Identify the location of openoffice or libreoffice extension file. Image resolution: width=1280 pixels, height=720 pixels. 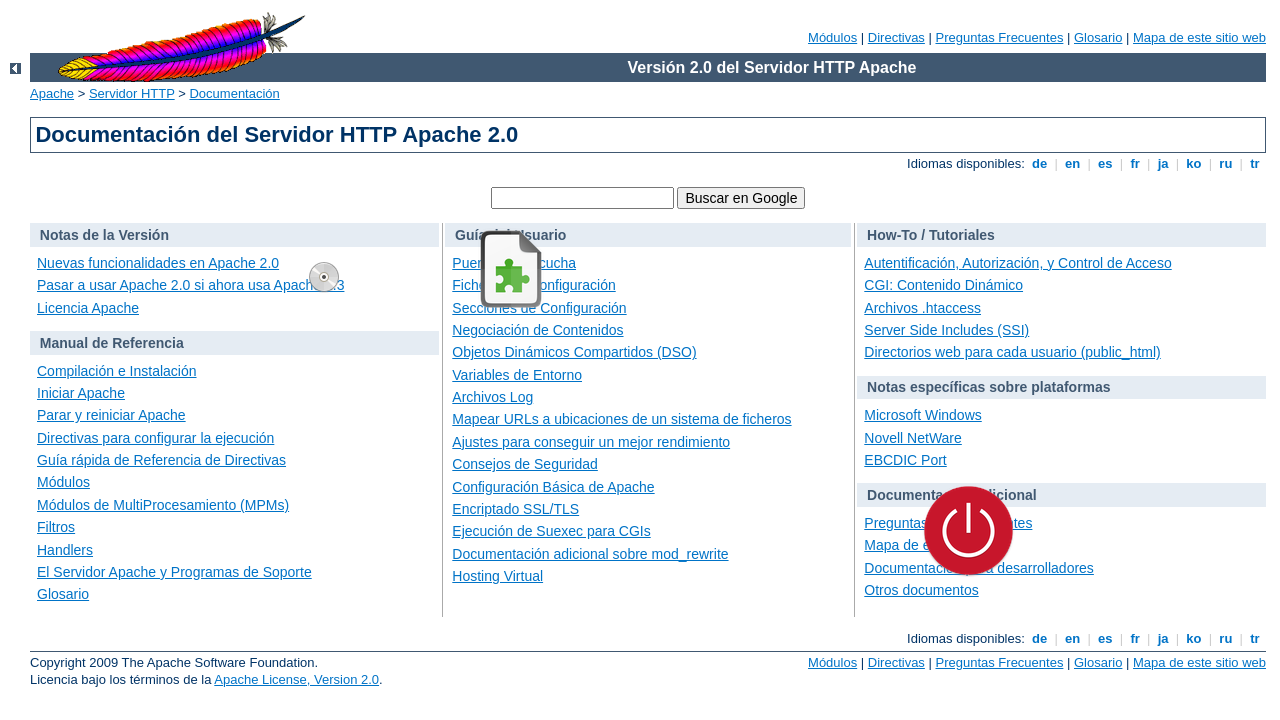
(511, 269).